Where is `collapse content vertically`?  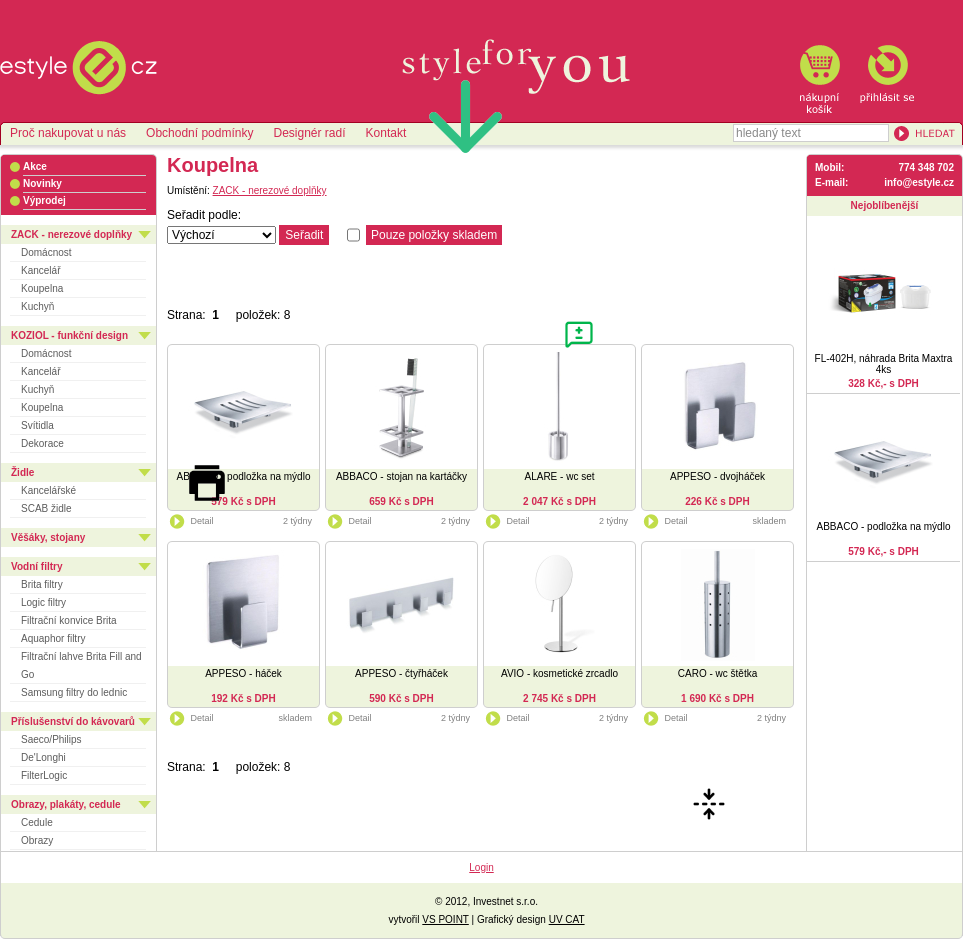 collapse content vertically is located at coordinates (709, 804).